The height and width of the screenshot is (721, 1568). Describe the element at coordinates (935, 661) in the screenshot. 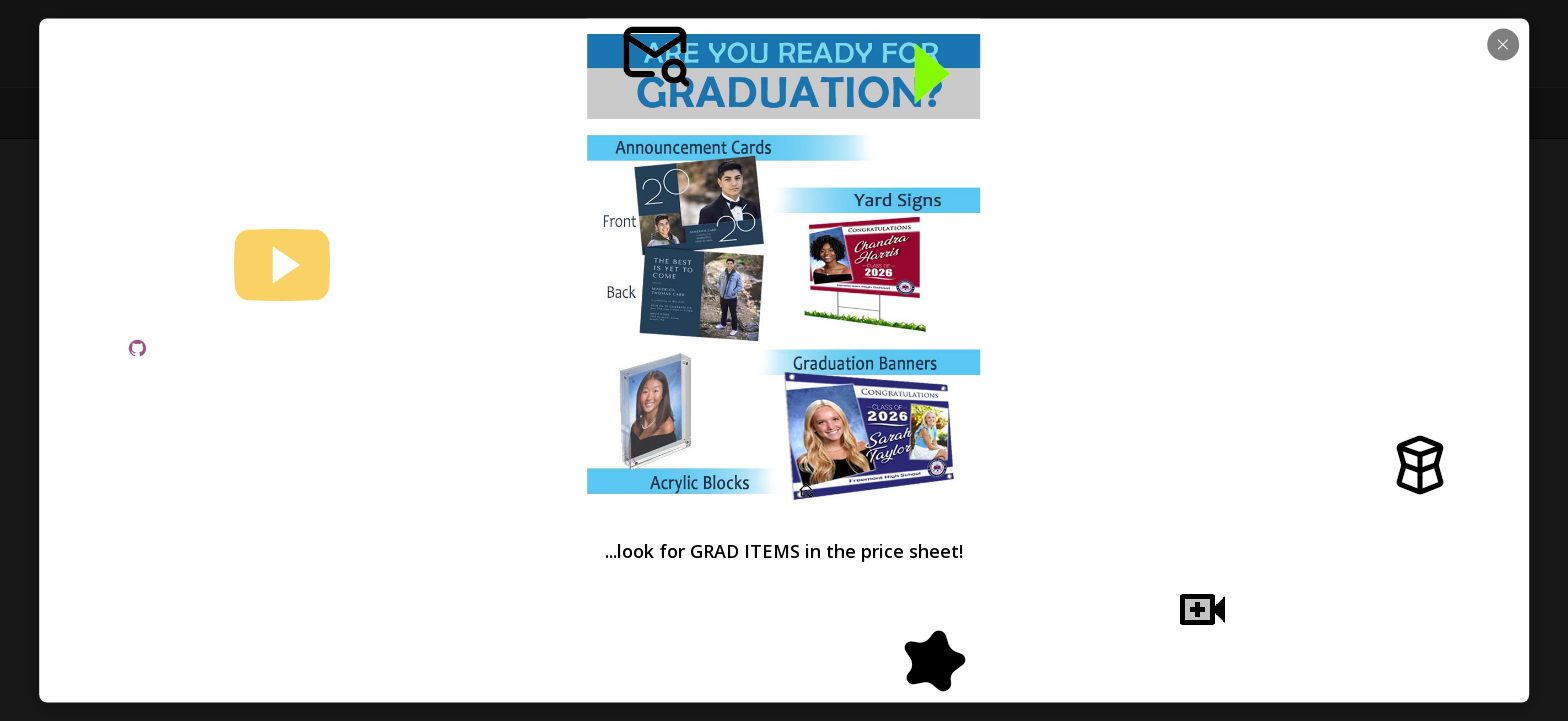

I see `select a paint or color fill tool` at that location.